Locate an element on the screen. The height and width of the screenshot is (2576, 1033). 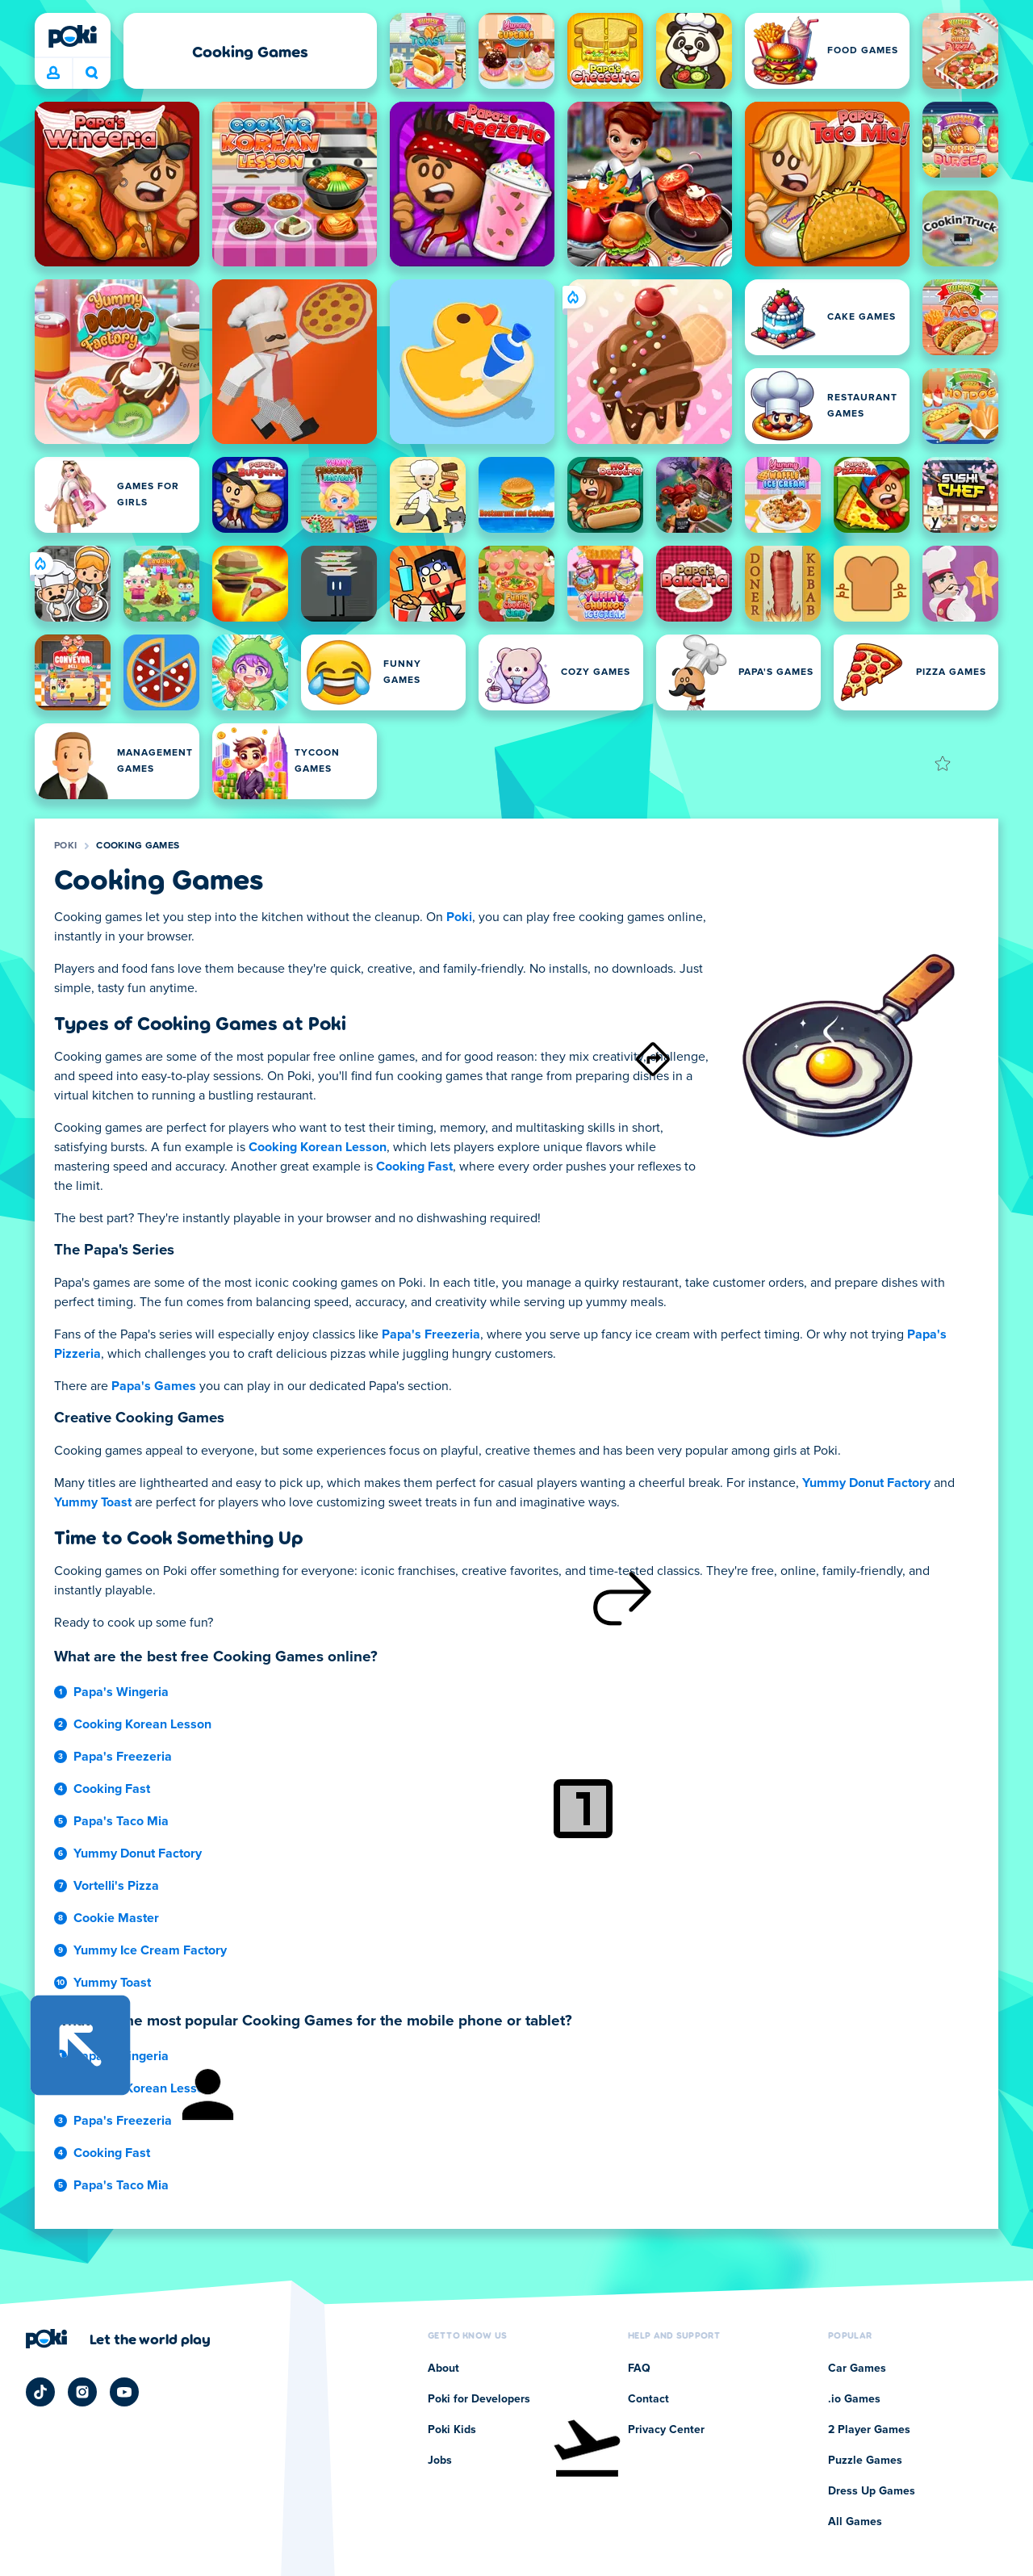
indicates the first item or step in a sequence is located at coordinates (583, 1808).